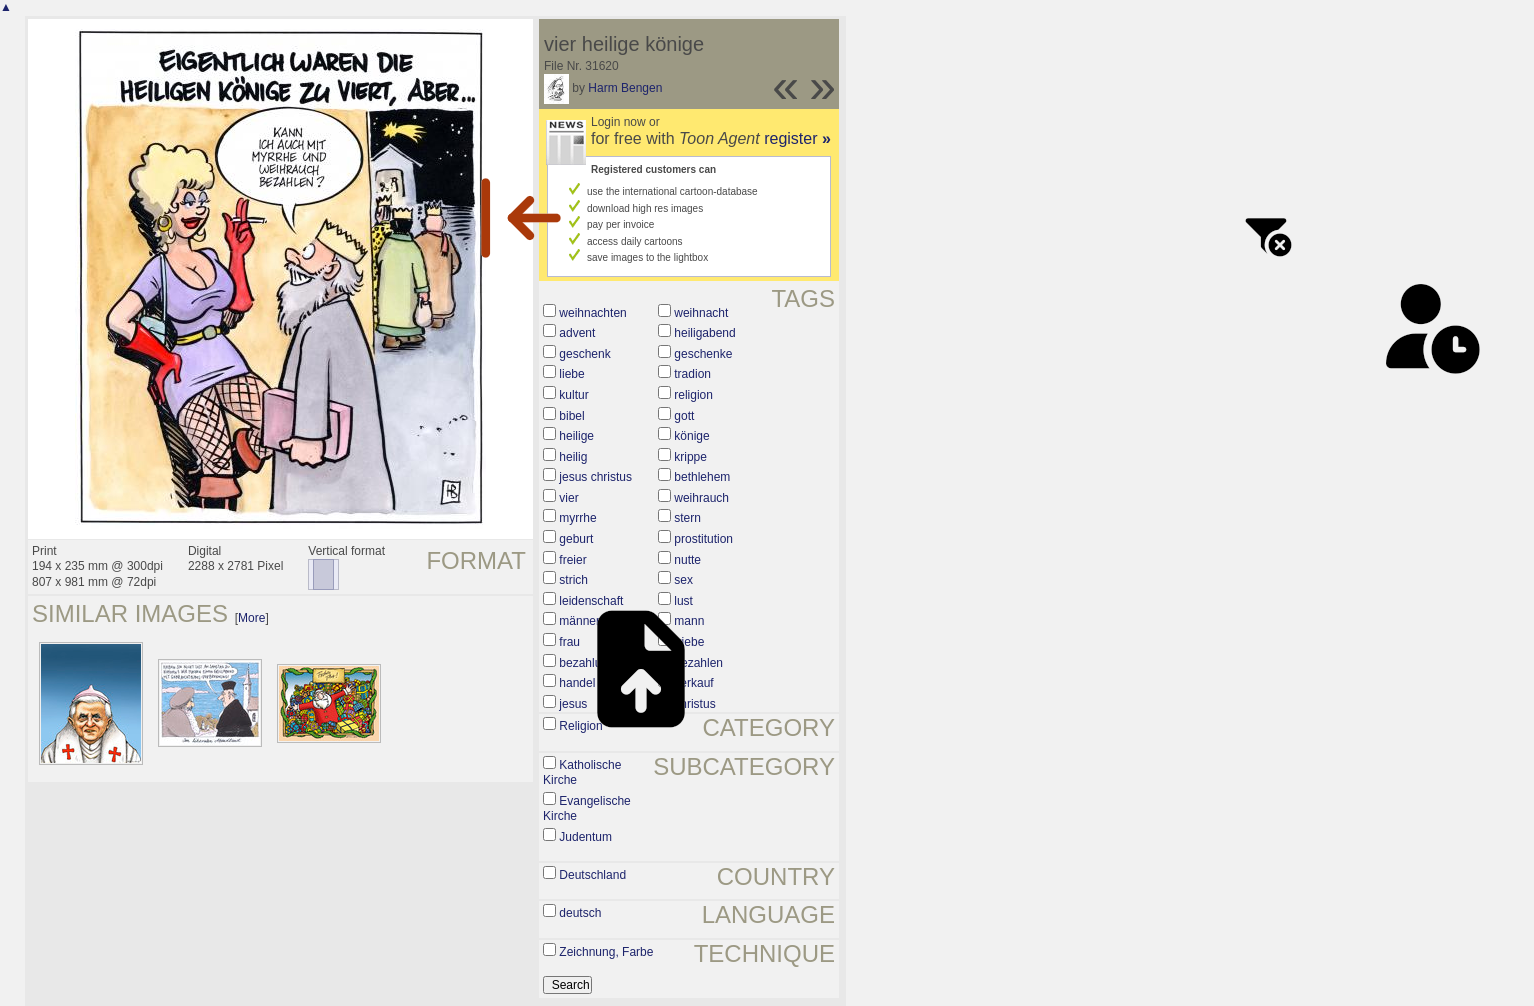 The width and height of the screenshot is (1534, 1006). I want to click on view user's activity history or time log, so click(1431, 325).